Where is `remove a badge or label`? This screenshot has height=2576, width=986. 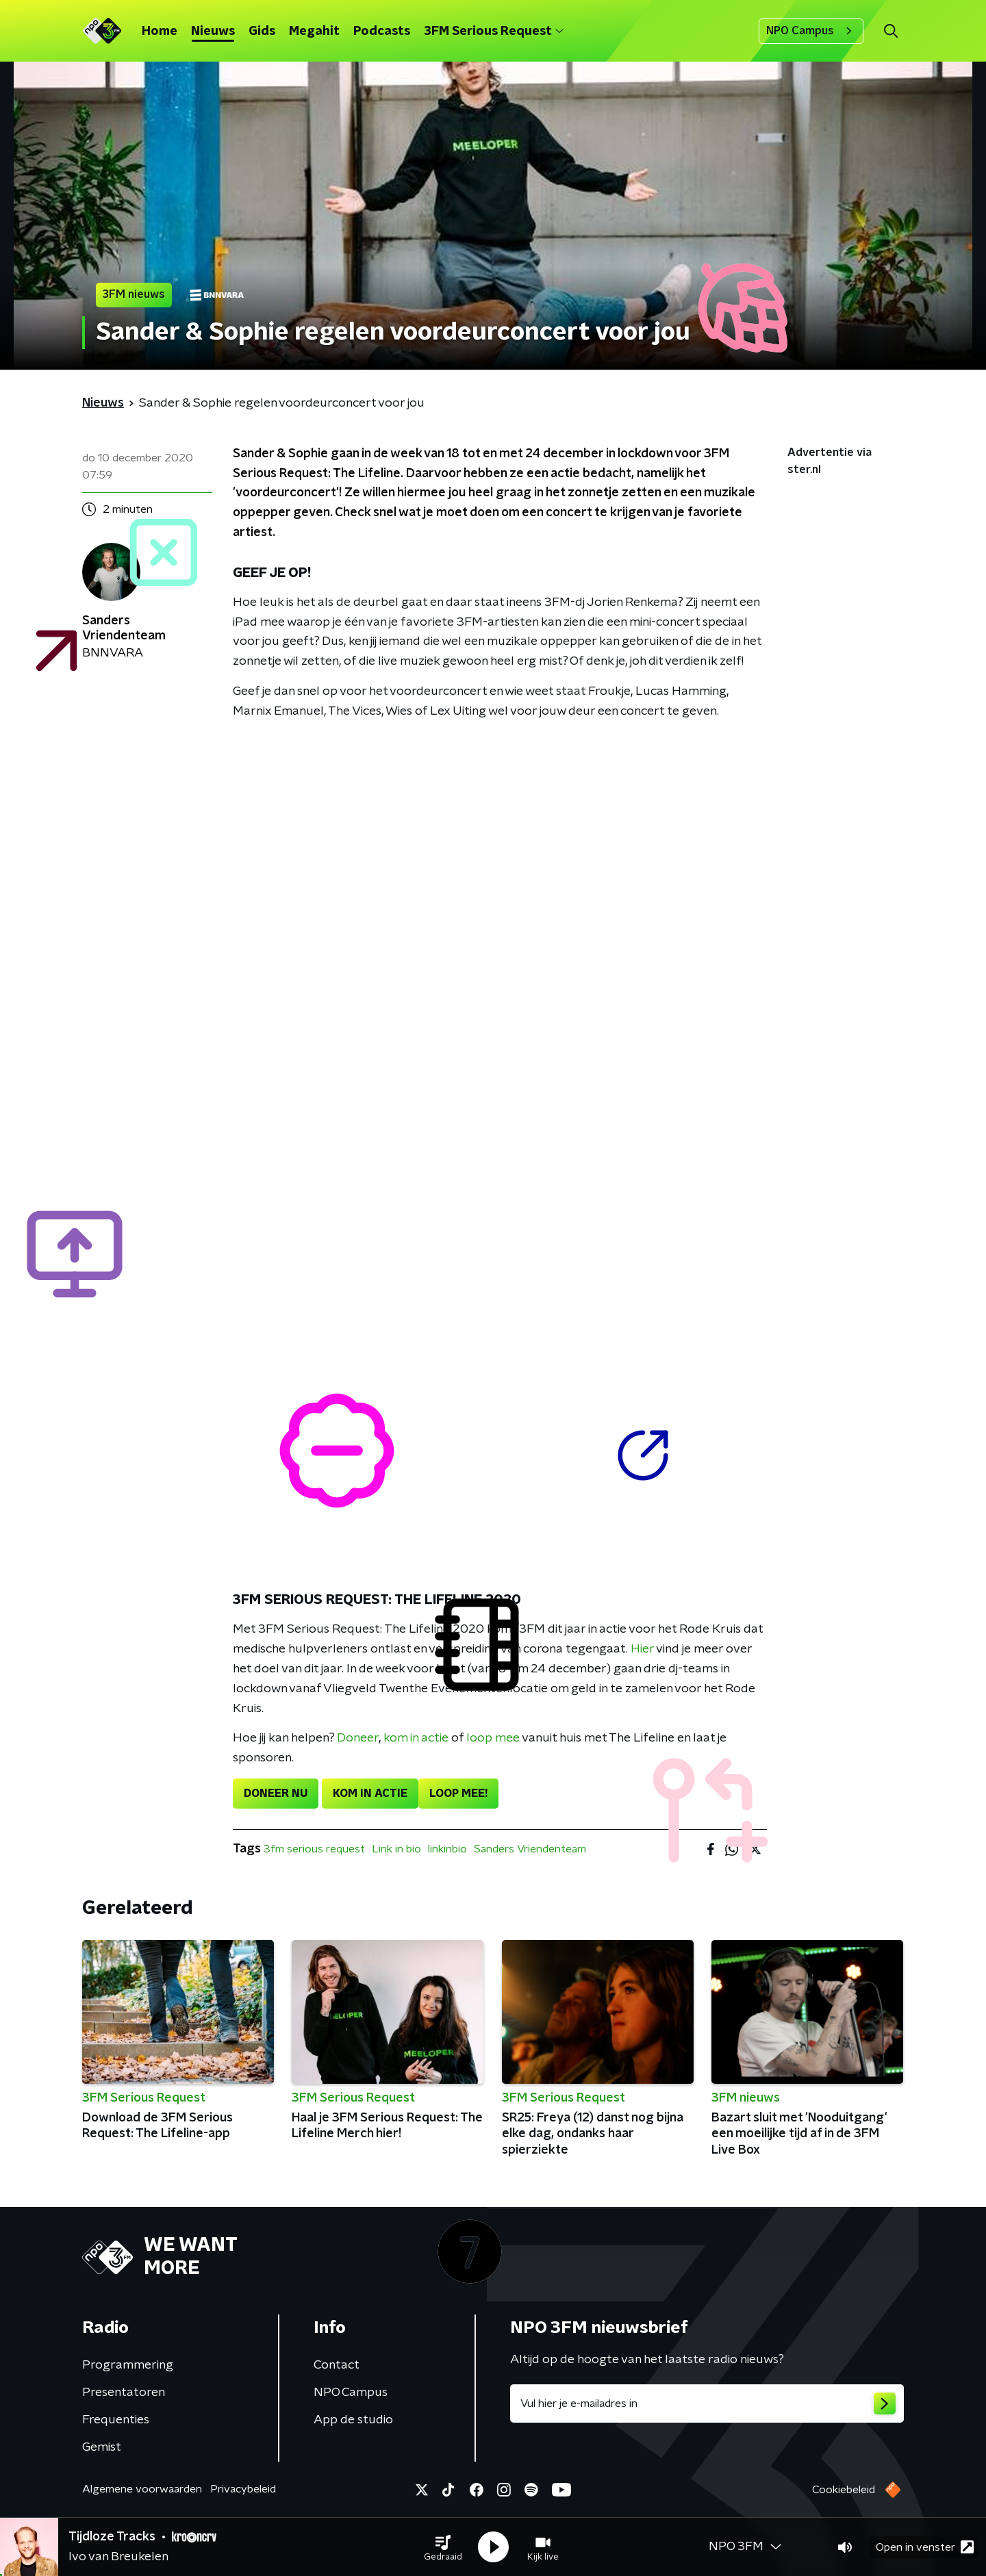
remove a badge or label is located at coordinates (337, 1451).